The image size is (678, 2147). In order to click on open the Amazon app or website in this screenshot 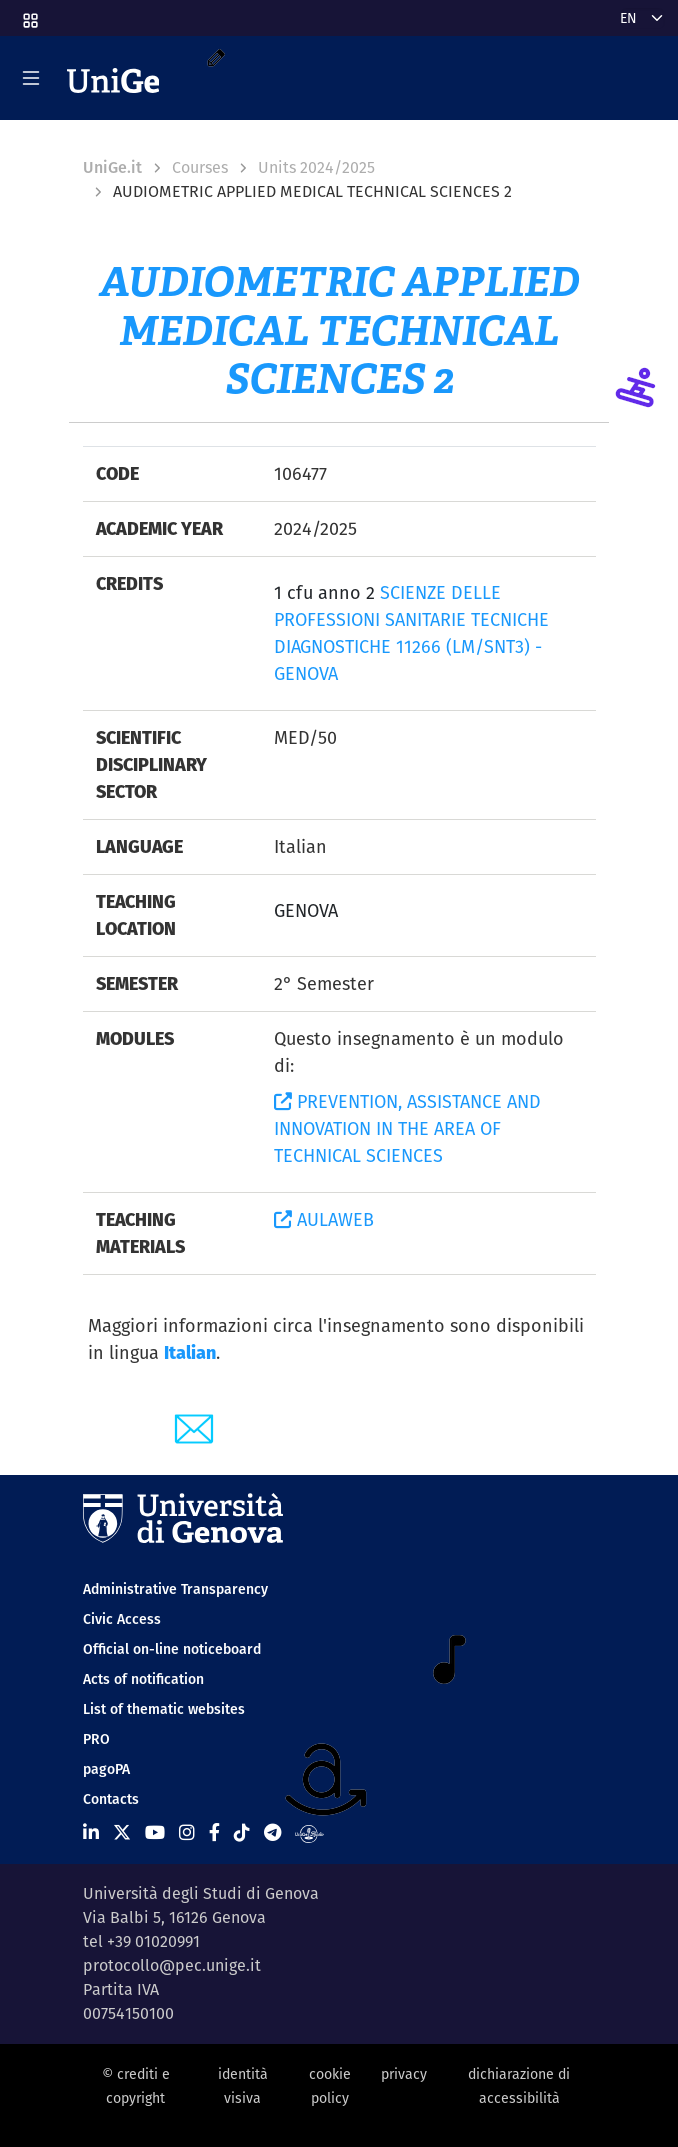, I will do `click(323, 1778)`.